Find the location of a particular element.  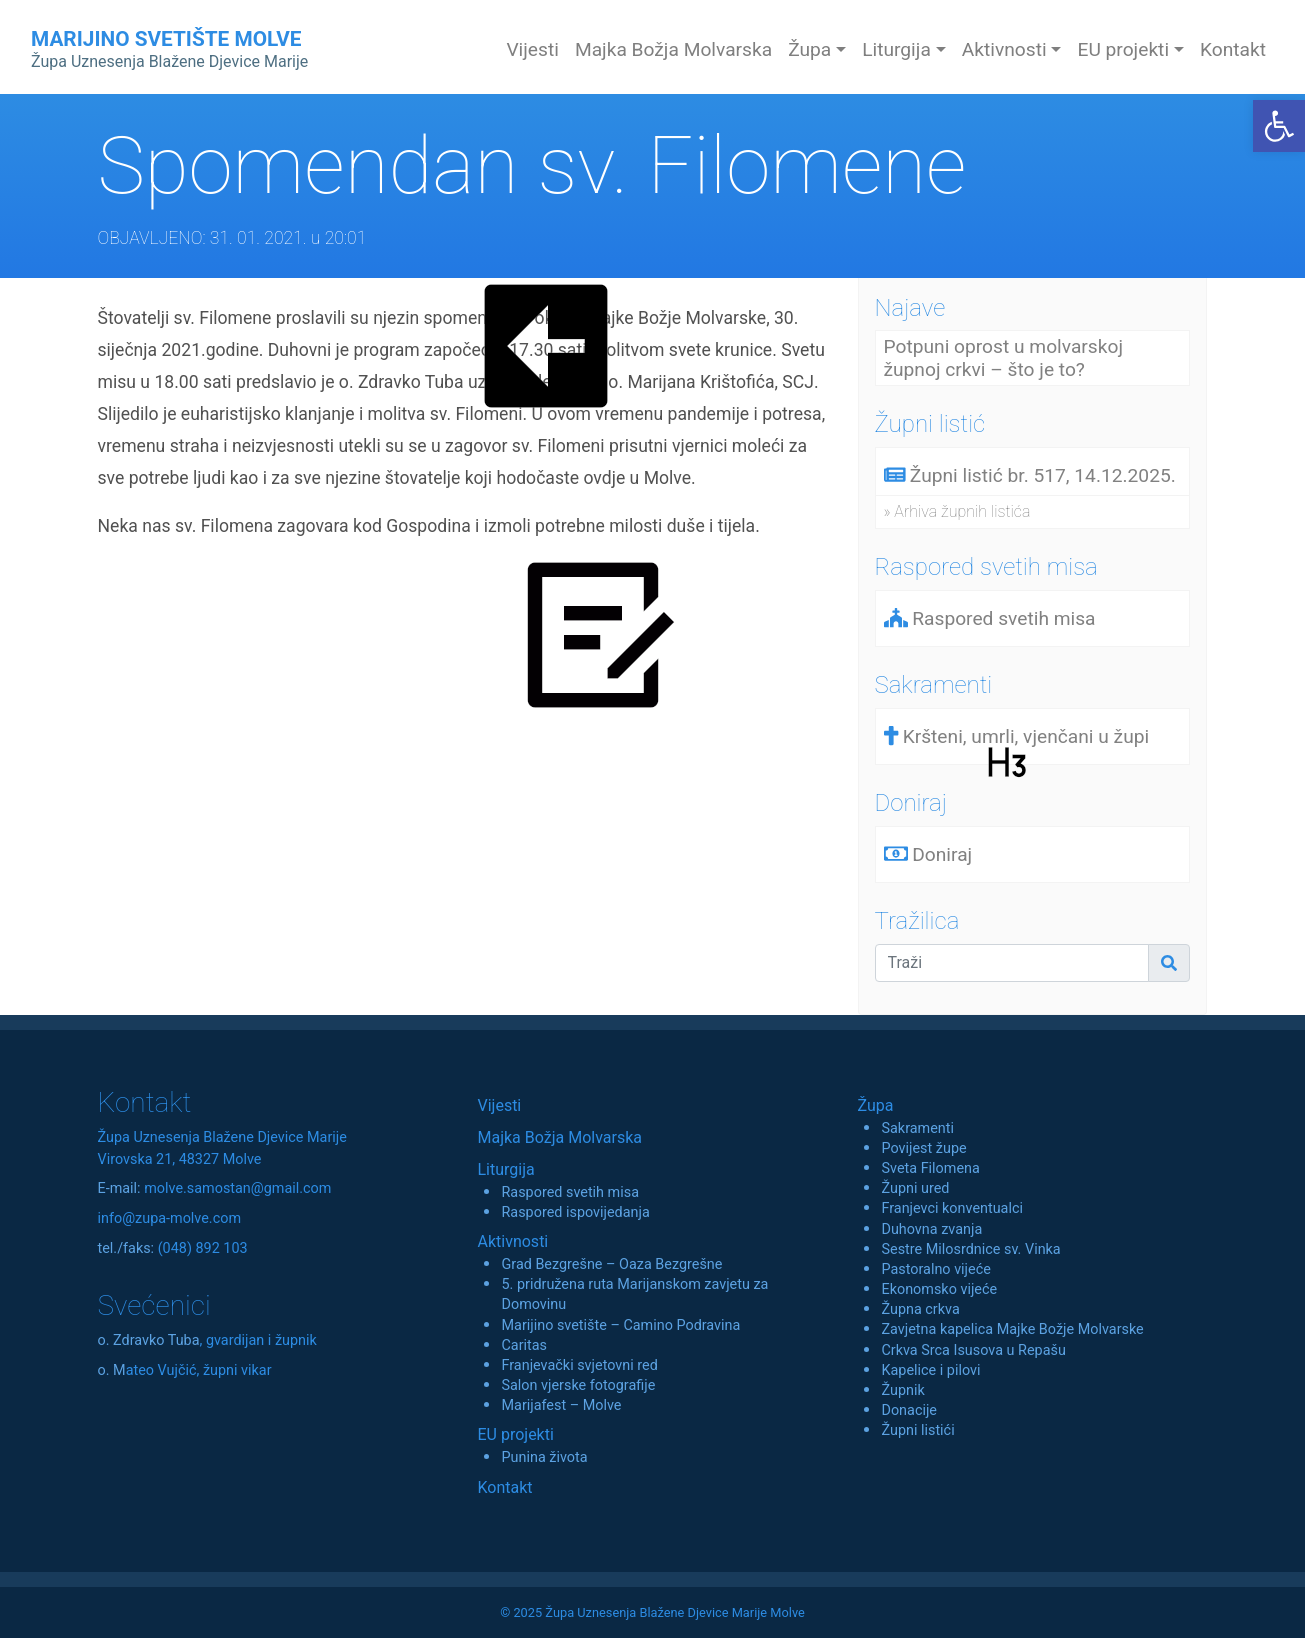

format text as heading level 3 is located at coordinates (1007, 762).